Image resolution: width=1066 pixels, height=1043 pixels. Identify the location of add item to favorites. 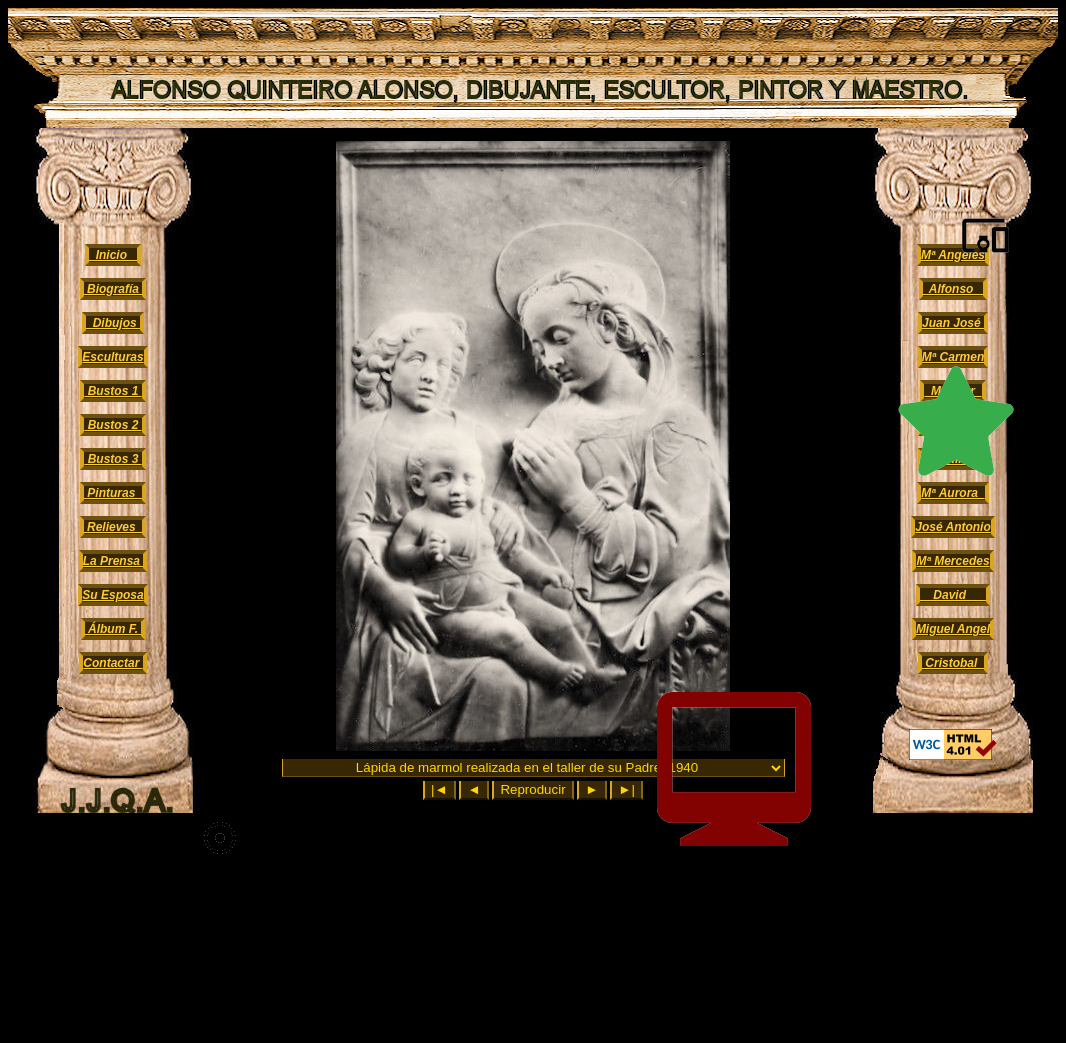
(956, 424).